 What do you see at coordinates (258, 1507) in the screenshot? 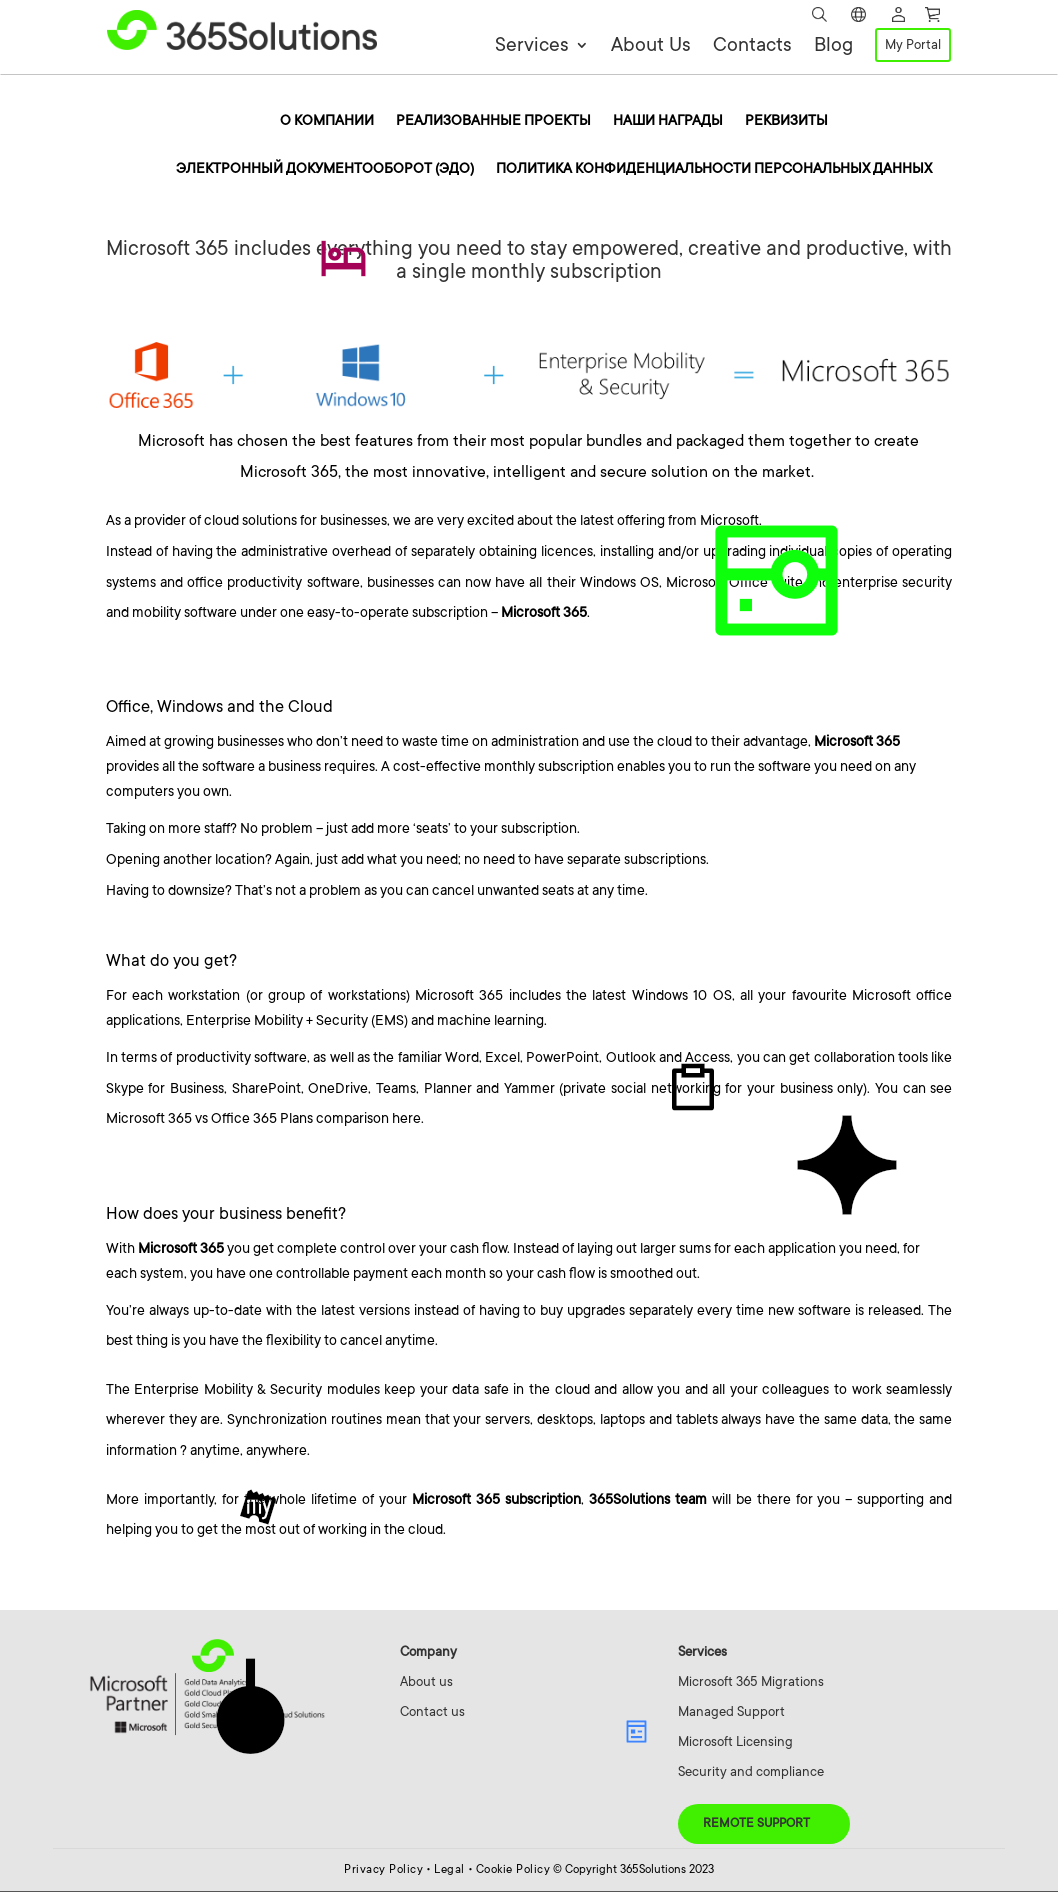
I see `open BookMyShow app` at bounding box center [258, 1507].